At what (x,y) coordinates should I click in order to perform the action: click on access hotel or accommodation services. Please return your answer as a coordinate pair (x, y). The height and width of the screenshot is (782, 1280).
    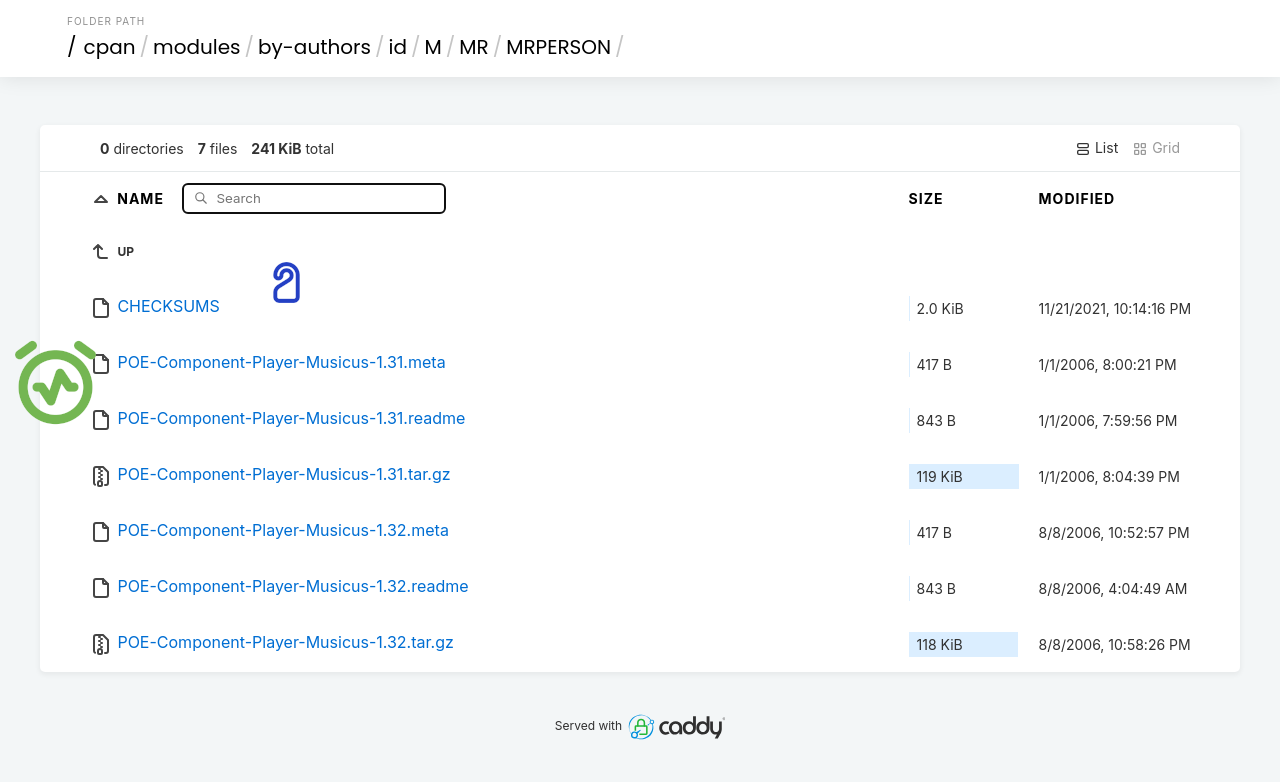
    Looking at the image, I should click on (285, 282).